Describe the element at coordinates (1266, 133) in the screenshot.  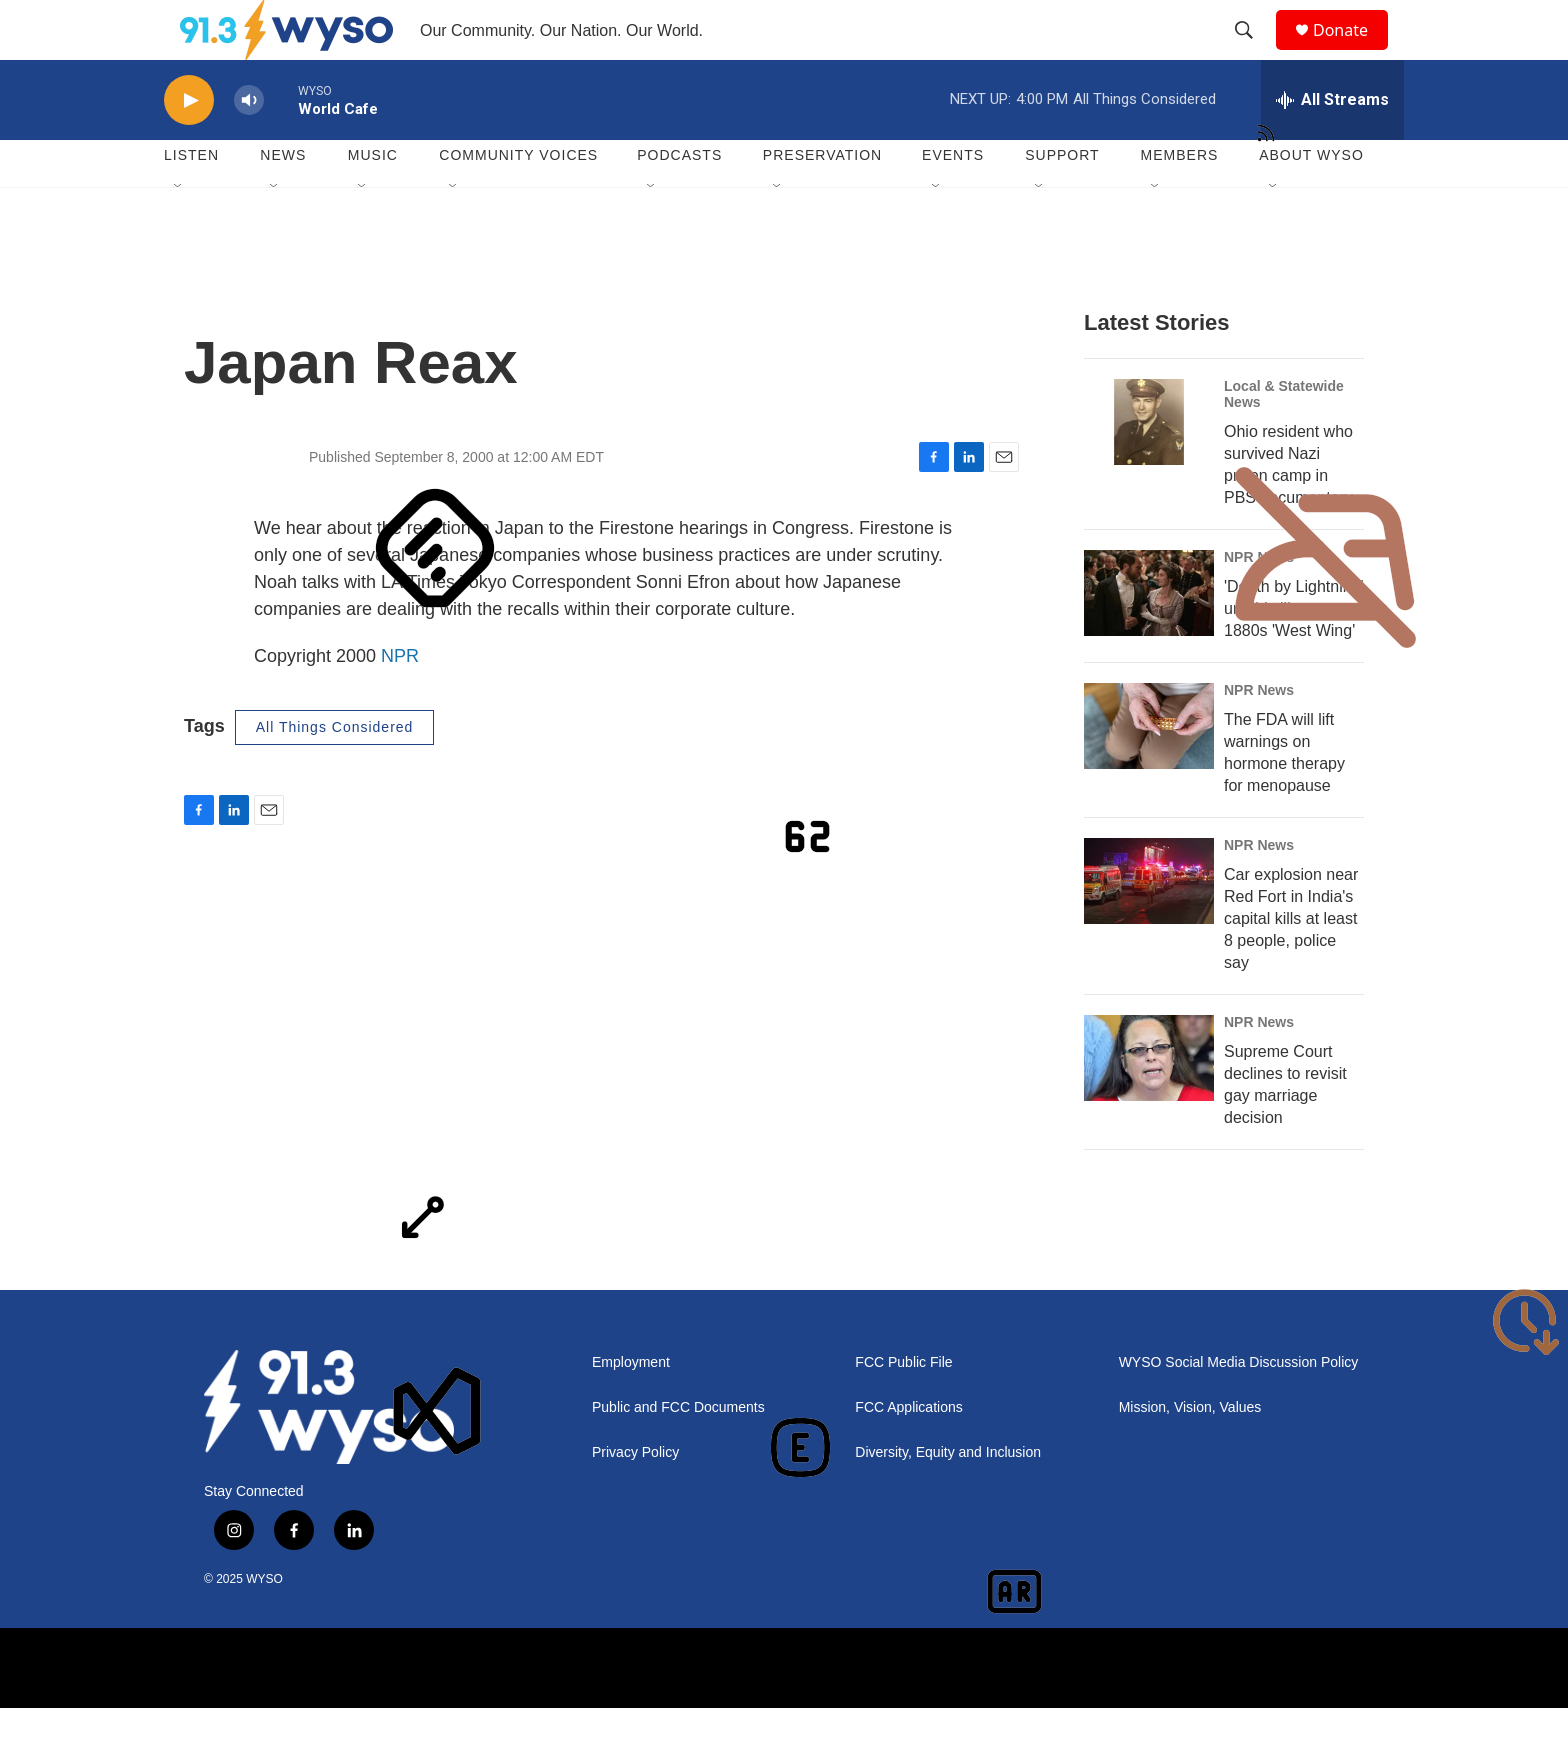
I see `subscribe to RSS feed` at that location.